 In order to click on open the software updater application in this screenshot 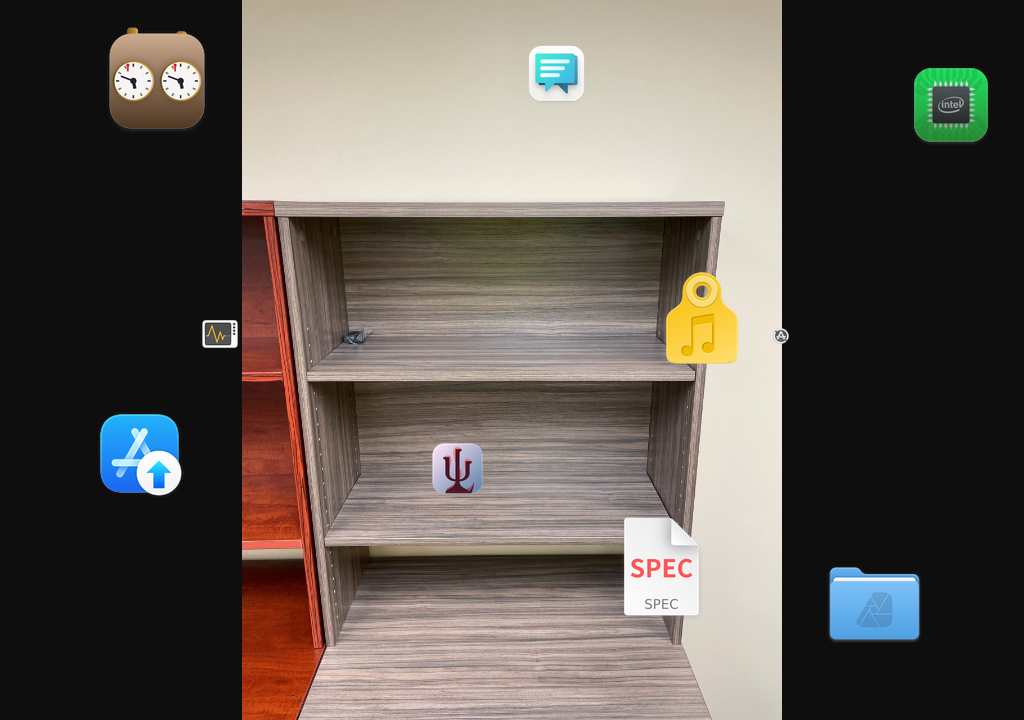, I will do `click(781, 336)`.